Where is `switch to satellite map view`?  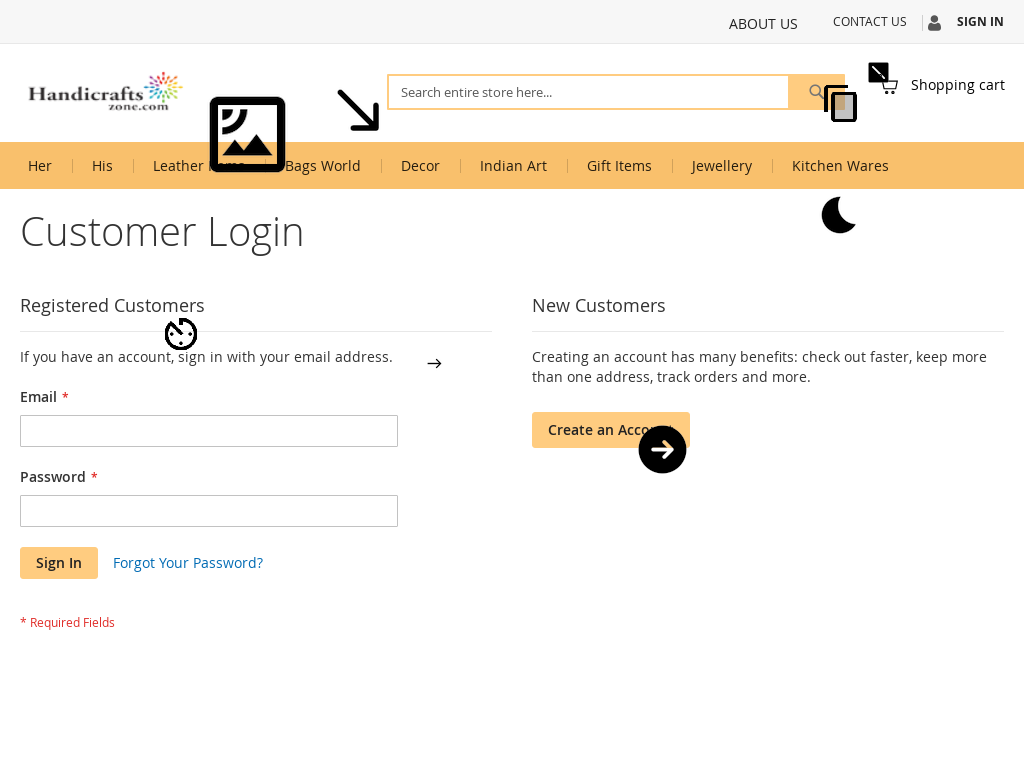 switch to satellite map view is located at coordinates (247, 134).